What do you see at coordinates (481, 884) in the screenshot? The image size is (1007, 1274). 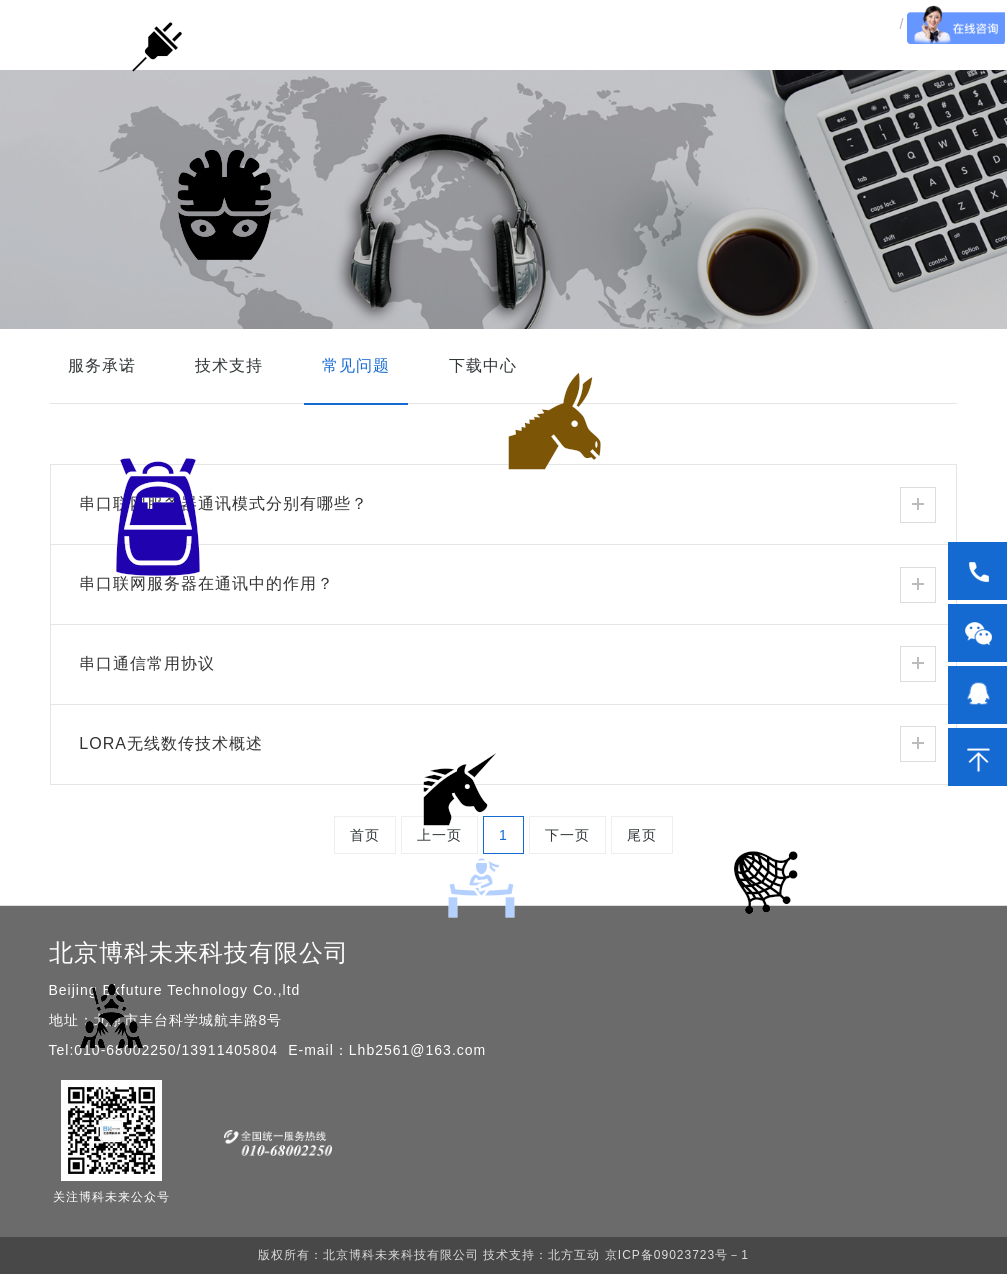 I see `flexibility or stretching exercise option` at bounding box center [481, 884].